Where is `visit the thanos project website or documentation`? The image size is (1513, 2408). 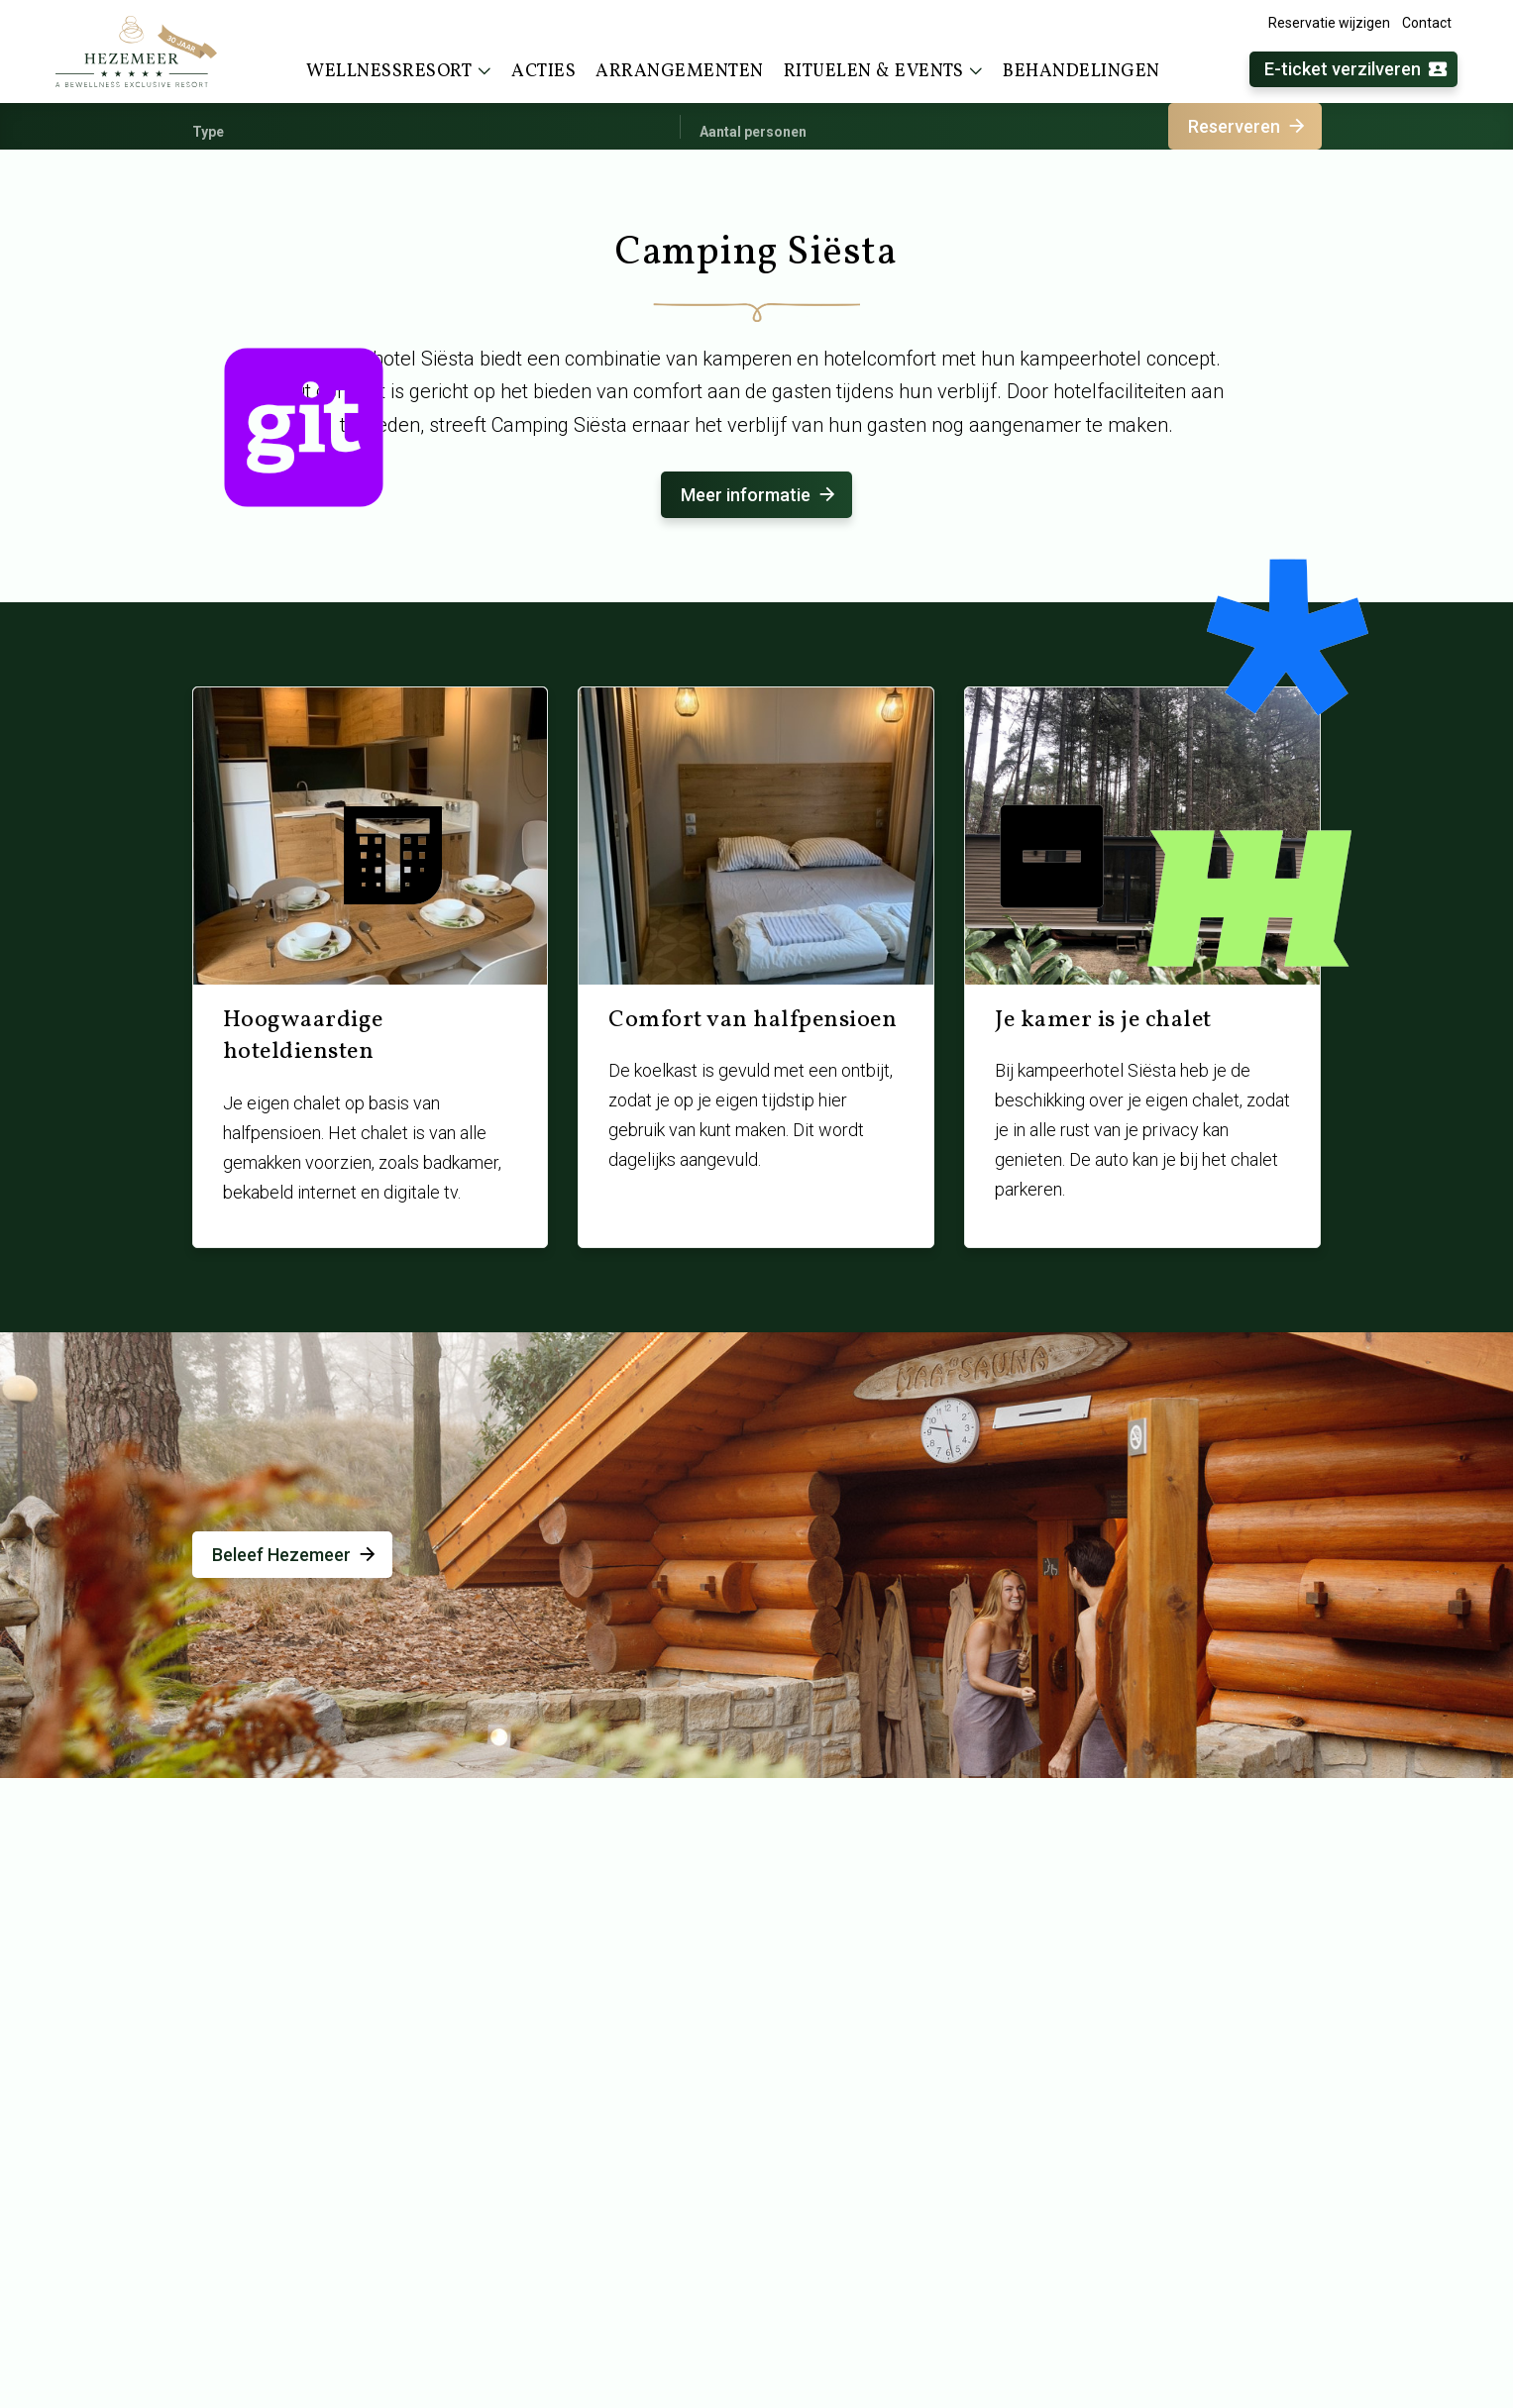 visit the thanos project website or documentation is located at coordinates (392, 855).